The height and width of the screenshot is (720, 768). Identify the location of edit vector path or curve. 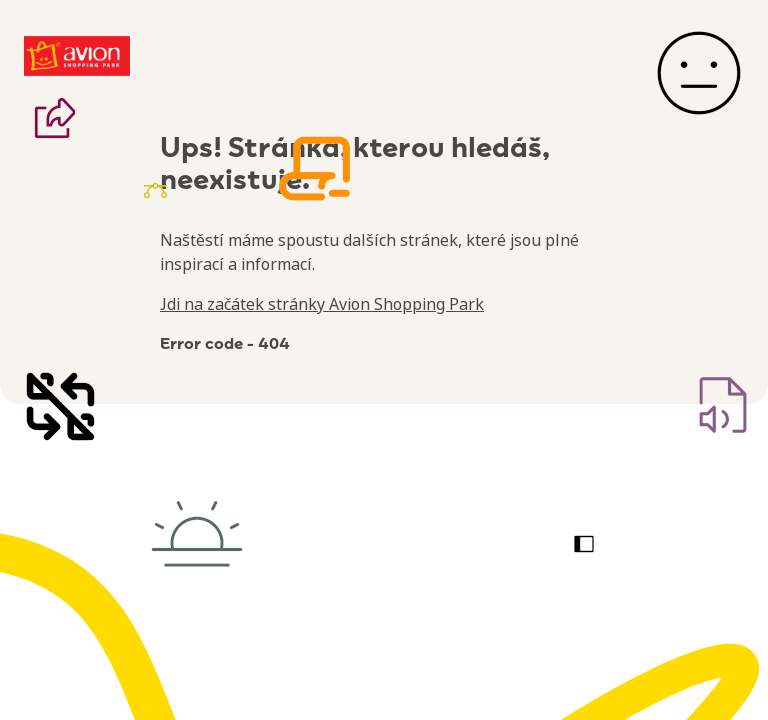
(155, 190).